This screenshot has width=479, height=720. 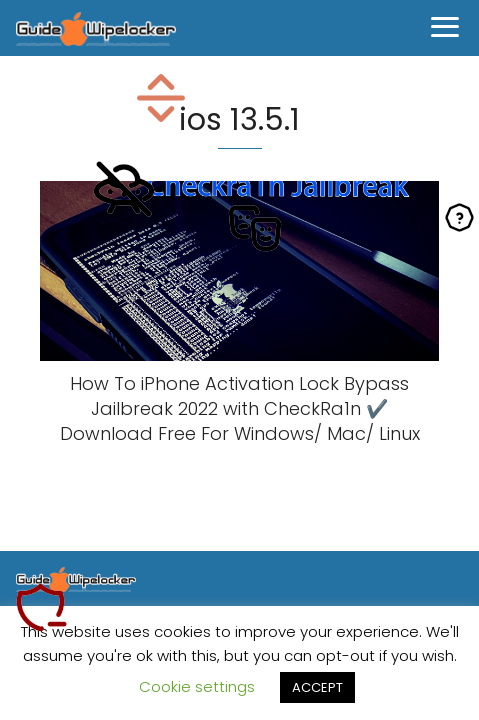 I want to click on insert a horizontal divider between content sections, so click(x=161, y=98).